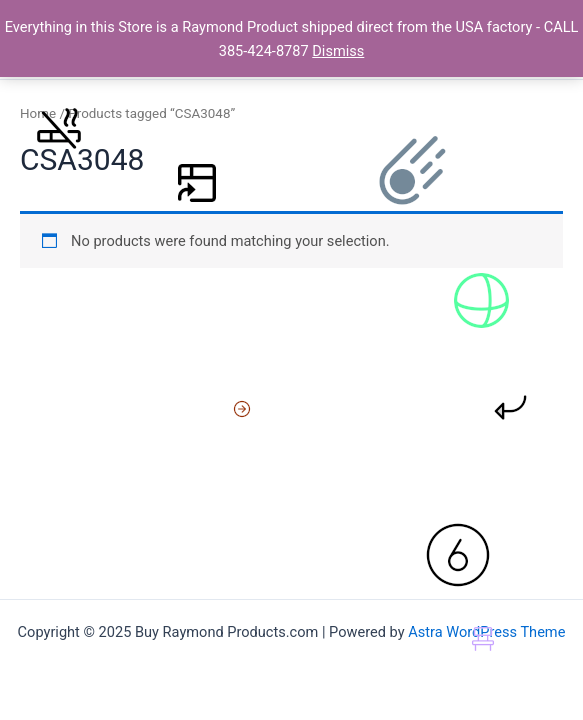  What do you see at coordinates (197, 183) in the screenshot?
I see `create a symbolic link to this project` at bounding box center [197, 183].